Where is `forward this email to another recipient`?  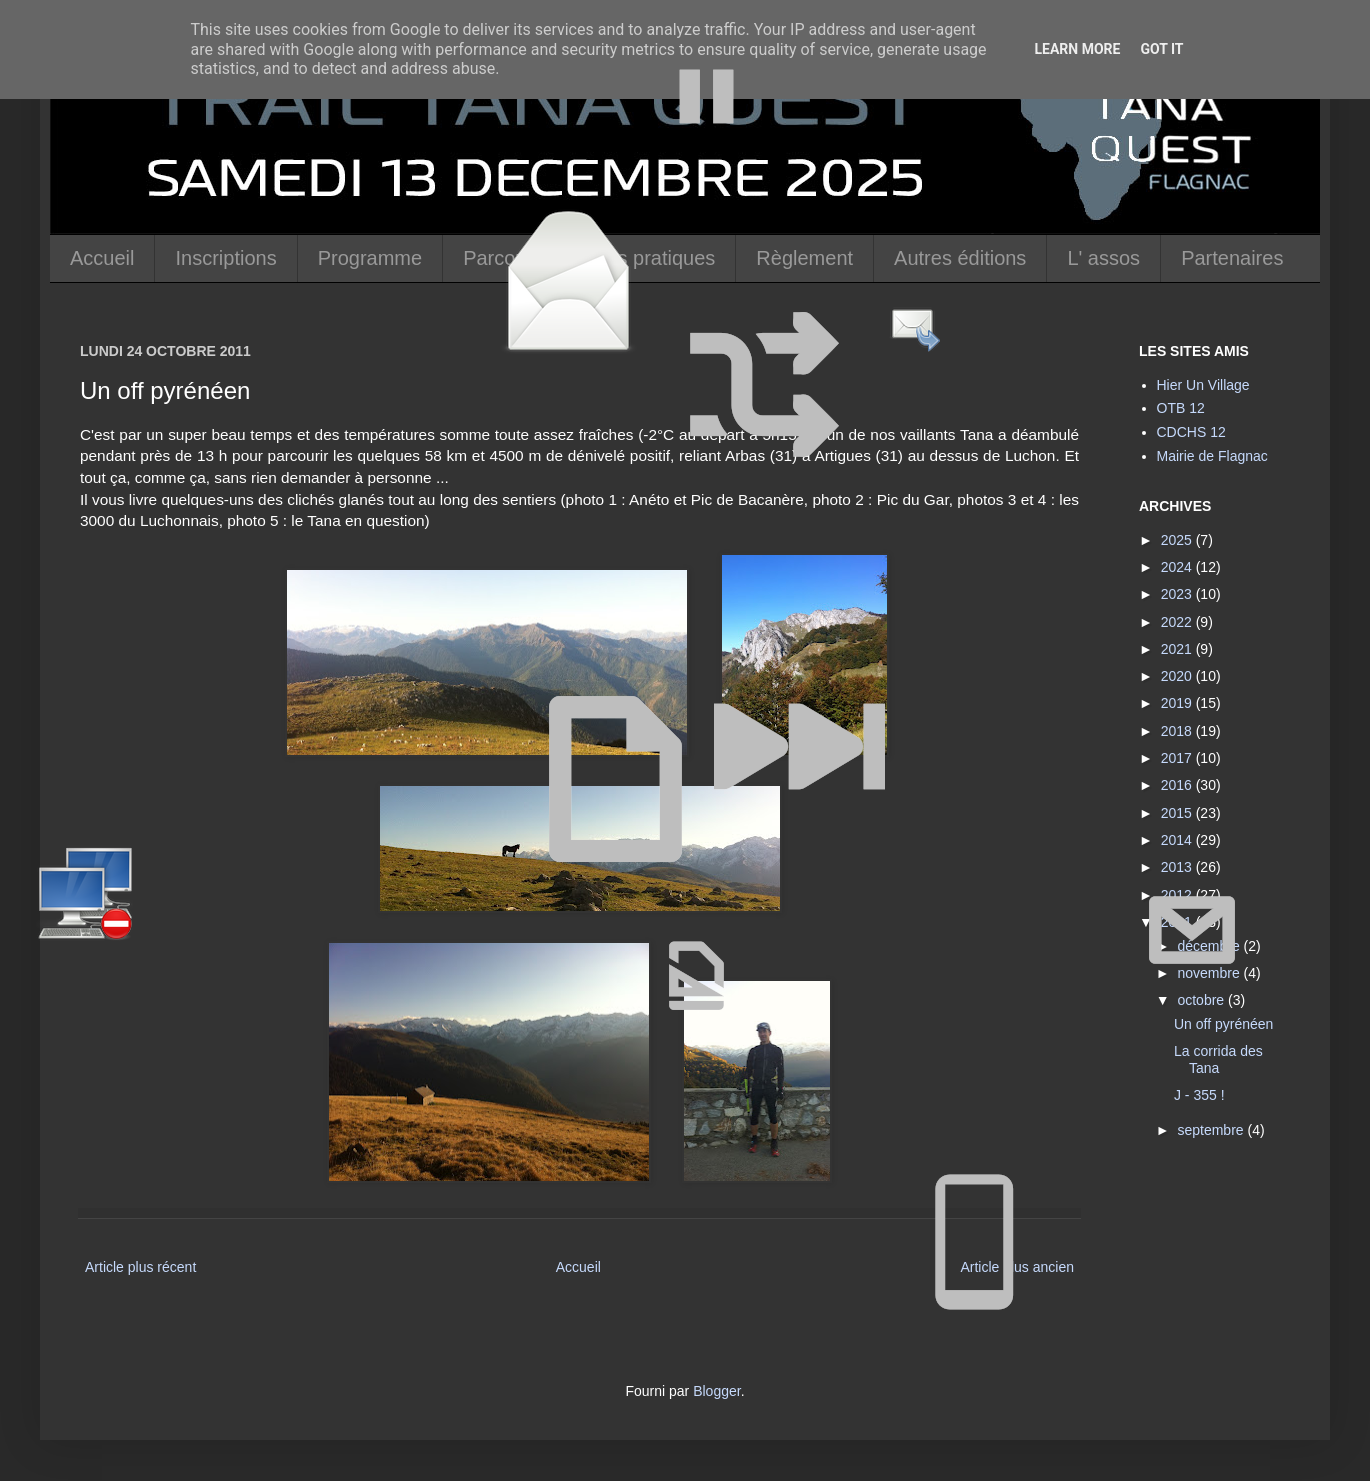
forward this email to another recipient is located at coordinates (914, 326).